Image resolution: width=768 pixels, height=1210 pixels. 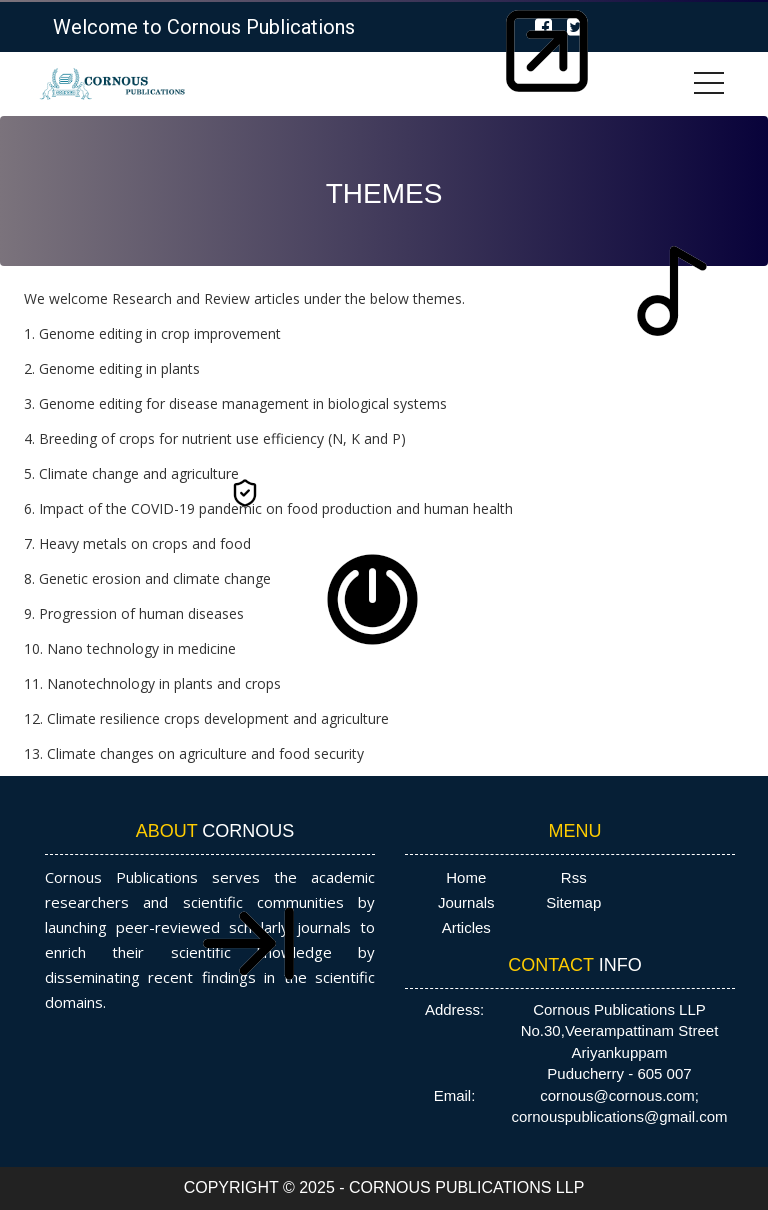 I want to click on turn device on or off, so click(x=372, y=599).